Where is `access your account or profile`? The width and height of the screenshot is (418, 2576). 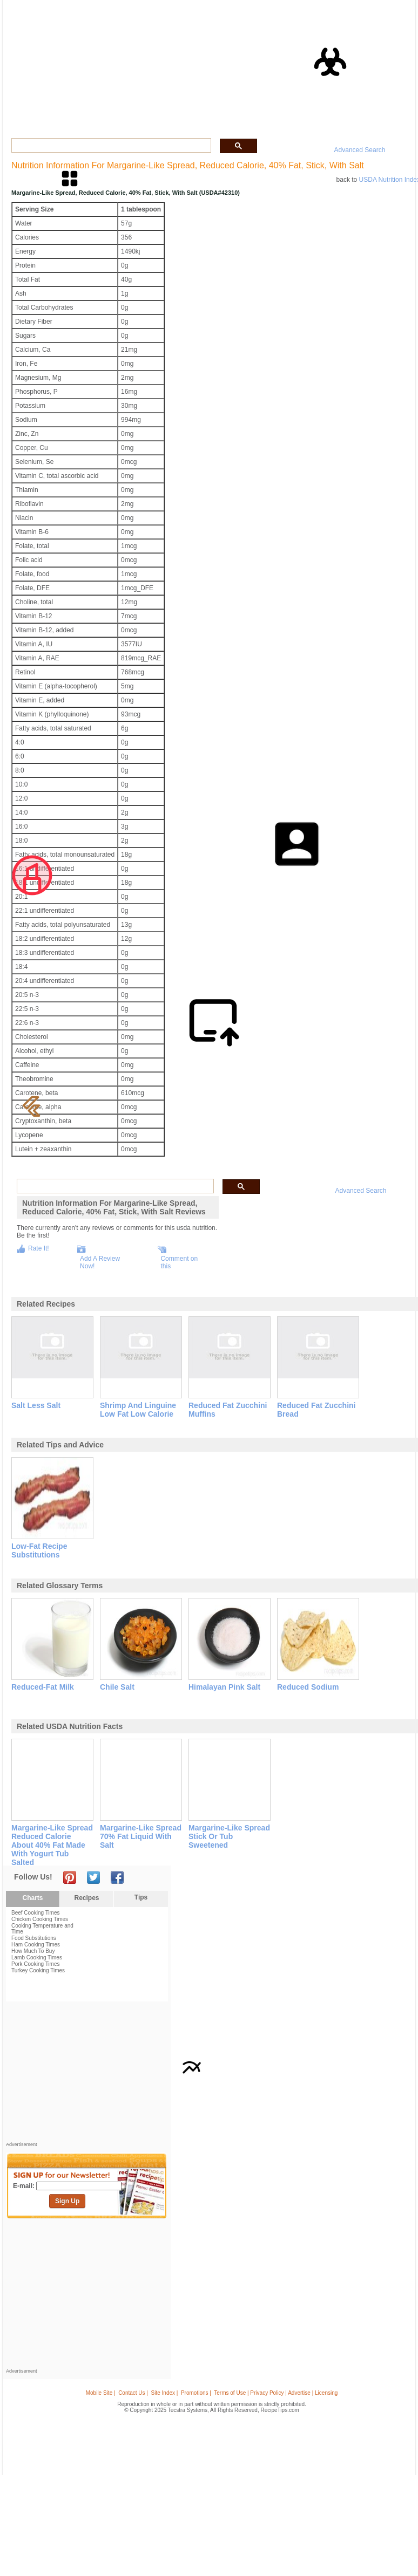 access your account or profile is located at coordinates (296, 844).